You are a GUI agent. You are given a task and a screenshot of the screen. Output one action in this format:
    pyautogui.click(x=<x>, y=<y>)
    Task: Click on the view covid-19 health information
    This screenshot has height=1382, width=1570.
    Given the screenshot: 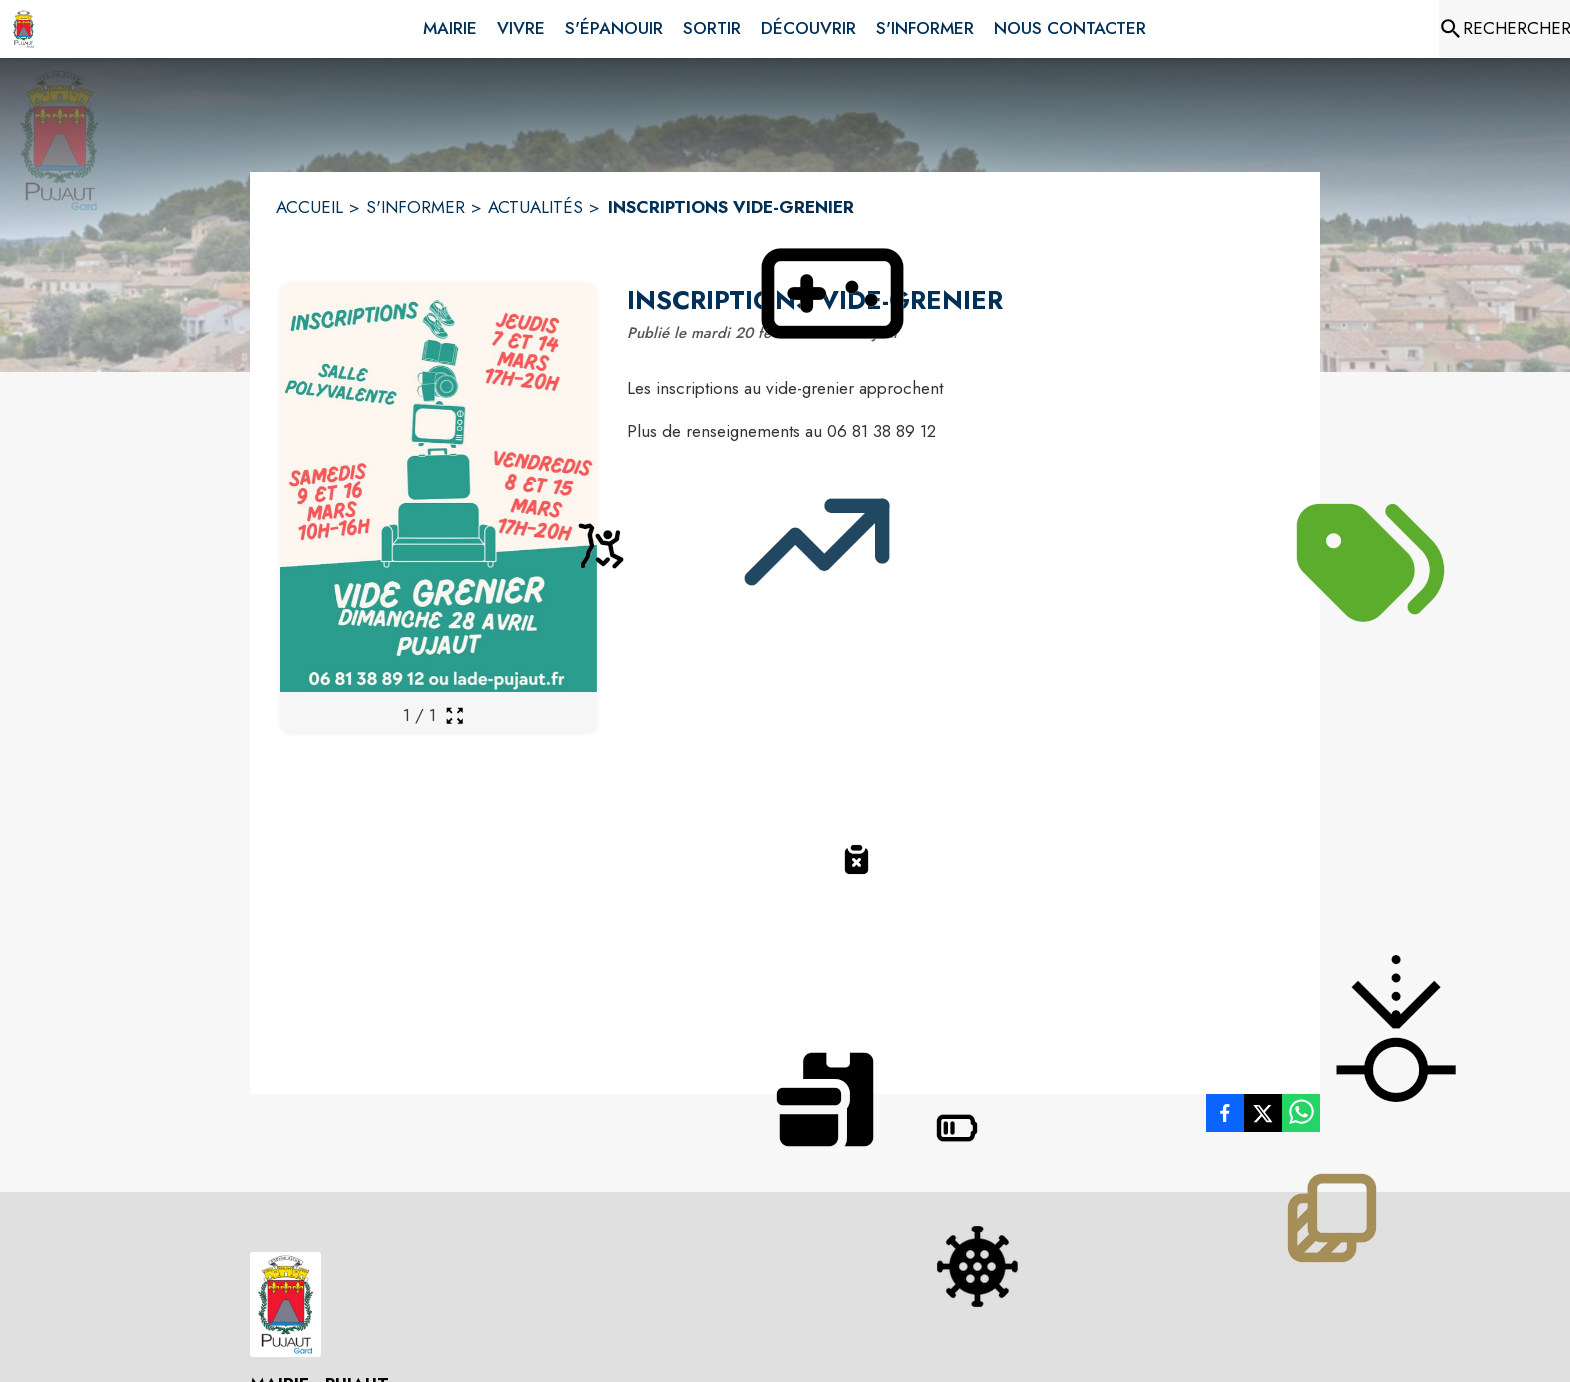 What is the action you would take?
    pyautogui.click(x=977, y=1266)
    